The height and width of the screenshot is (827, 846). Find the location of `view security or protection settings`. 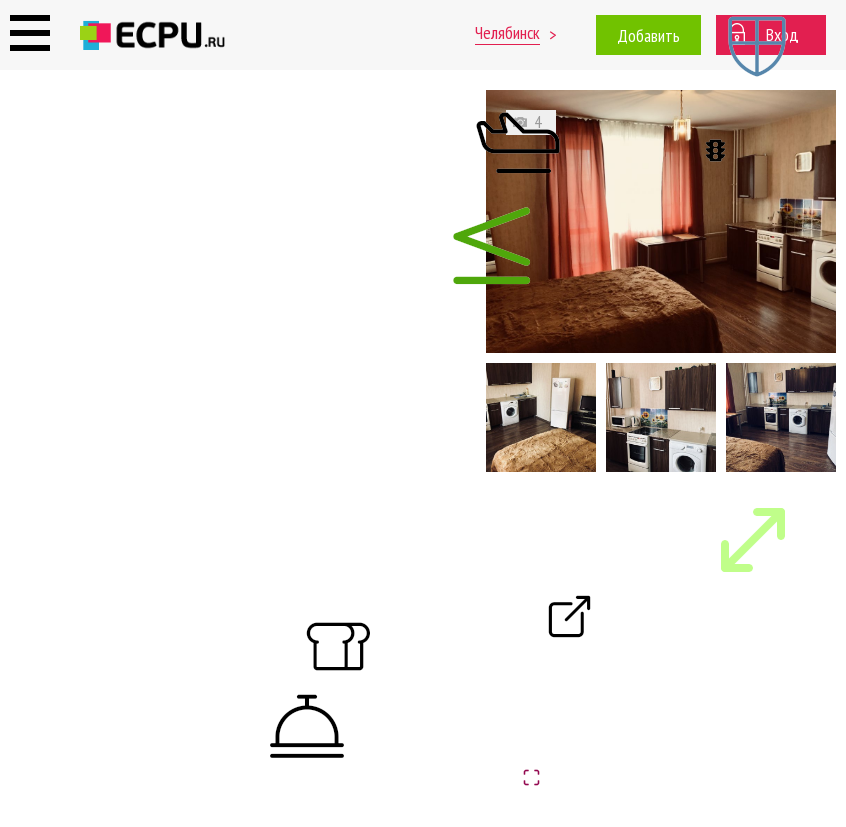

view security or protection settings is located at coordinates (757, 43).